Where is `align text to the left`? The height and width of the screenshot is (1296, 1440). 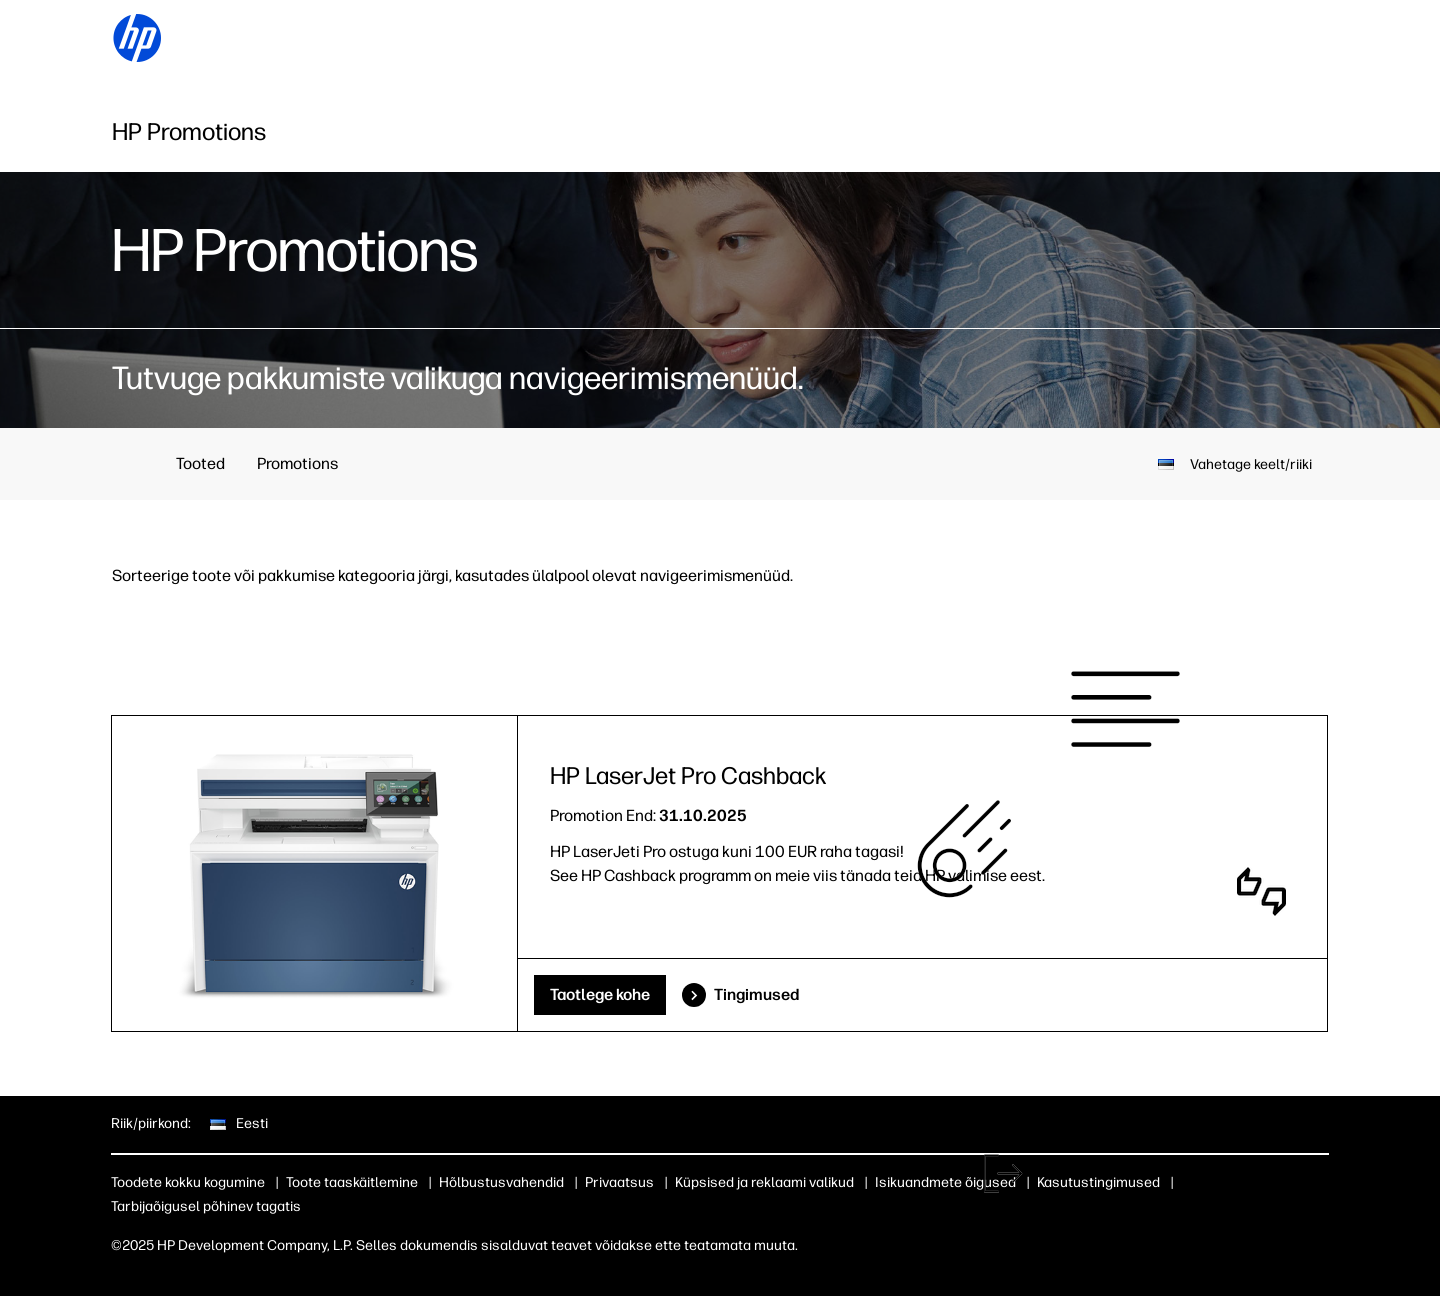
align text to the left is located at coordinates (1125, 711).